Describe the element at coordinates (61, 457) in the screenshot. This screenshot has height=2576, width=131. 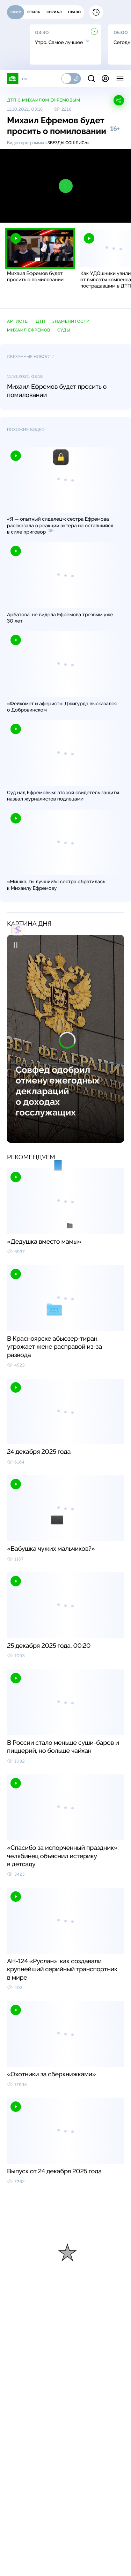
I see `access ssl/tls security settings for web browser` at that location.